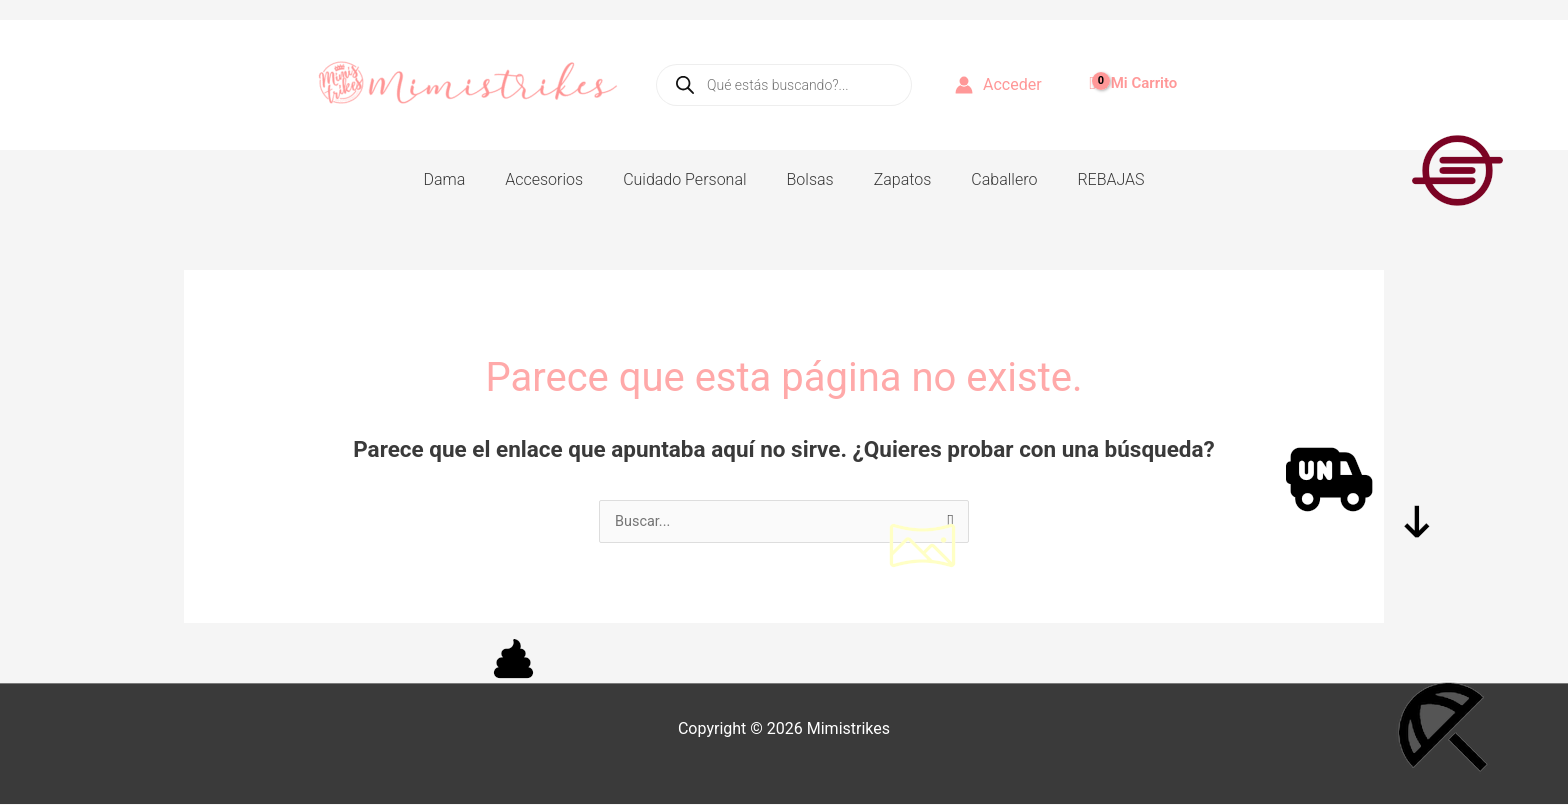 The width and height of the screenshot is (1568, 805). What do you see at coordinates (1443, 727) in the screenshot?
I see `access beach or vacation-related features` at bounding box center [1443, 727].